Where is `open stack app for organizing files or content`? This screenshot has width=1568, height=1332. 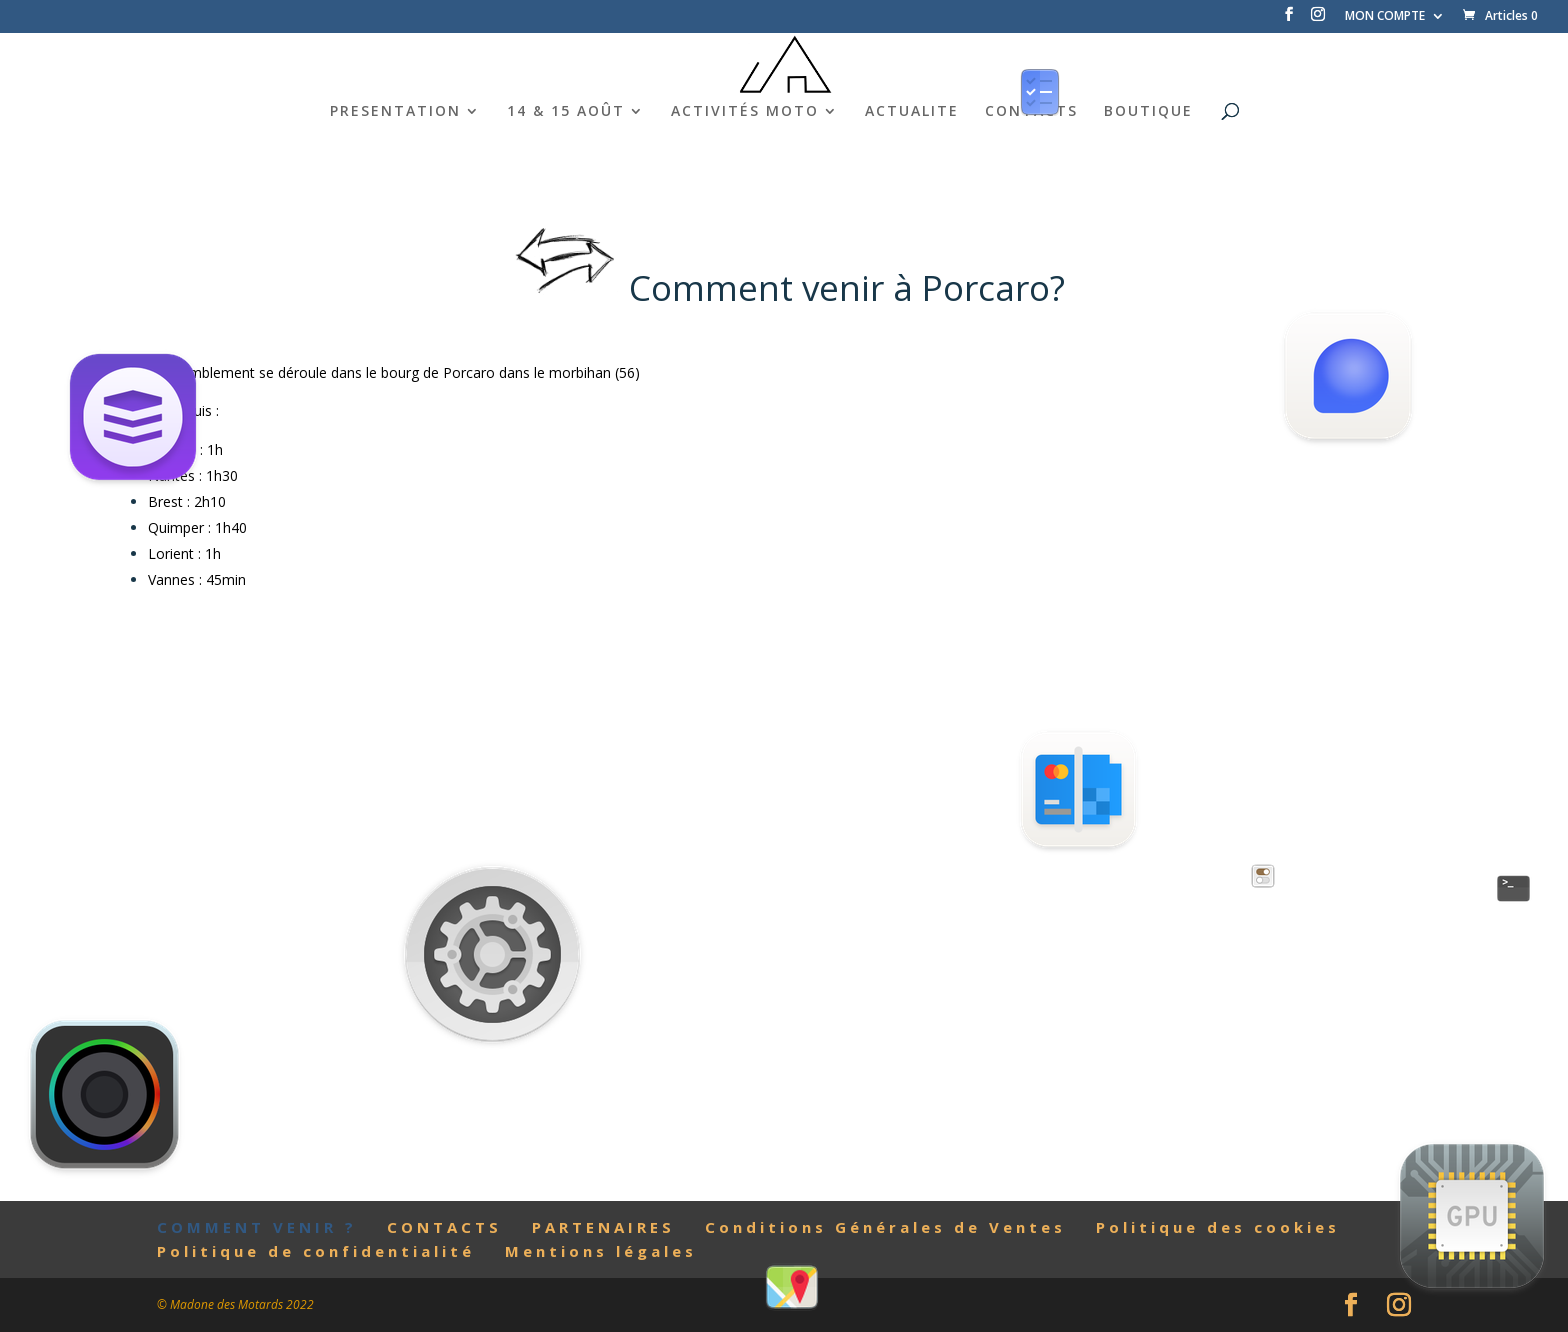
open stack app for organizing files or content is located at coordinates (133, 417).